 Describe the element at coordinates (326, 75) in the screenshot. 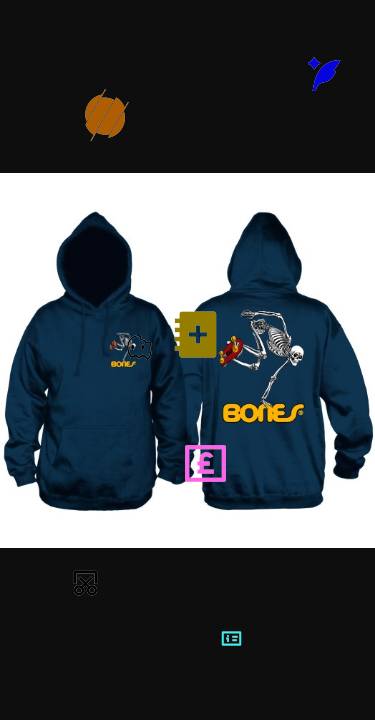

I see `compose with AI writing assistance` at that location.